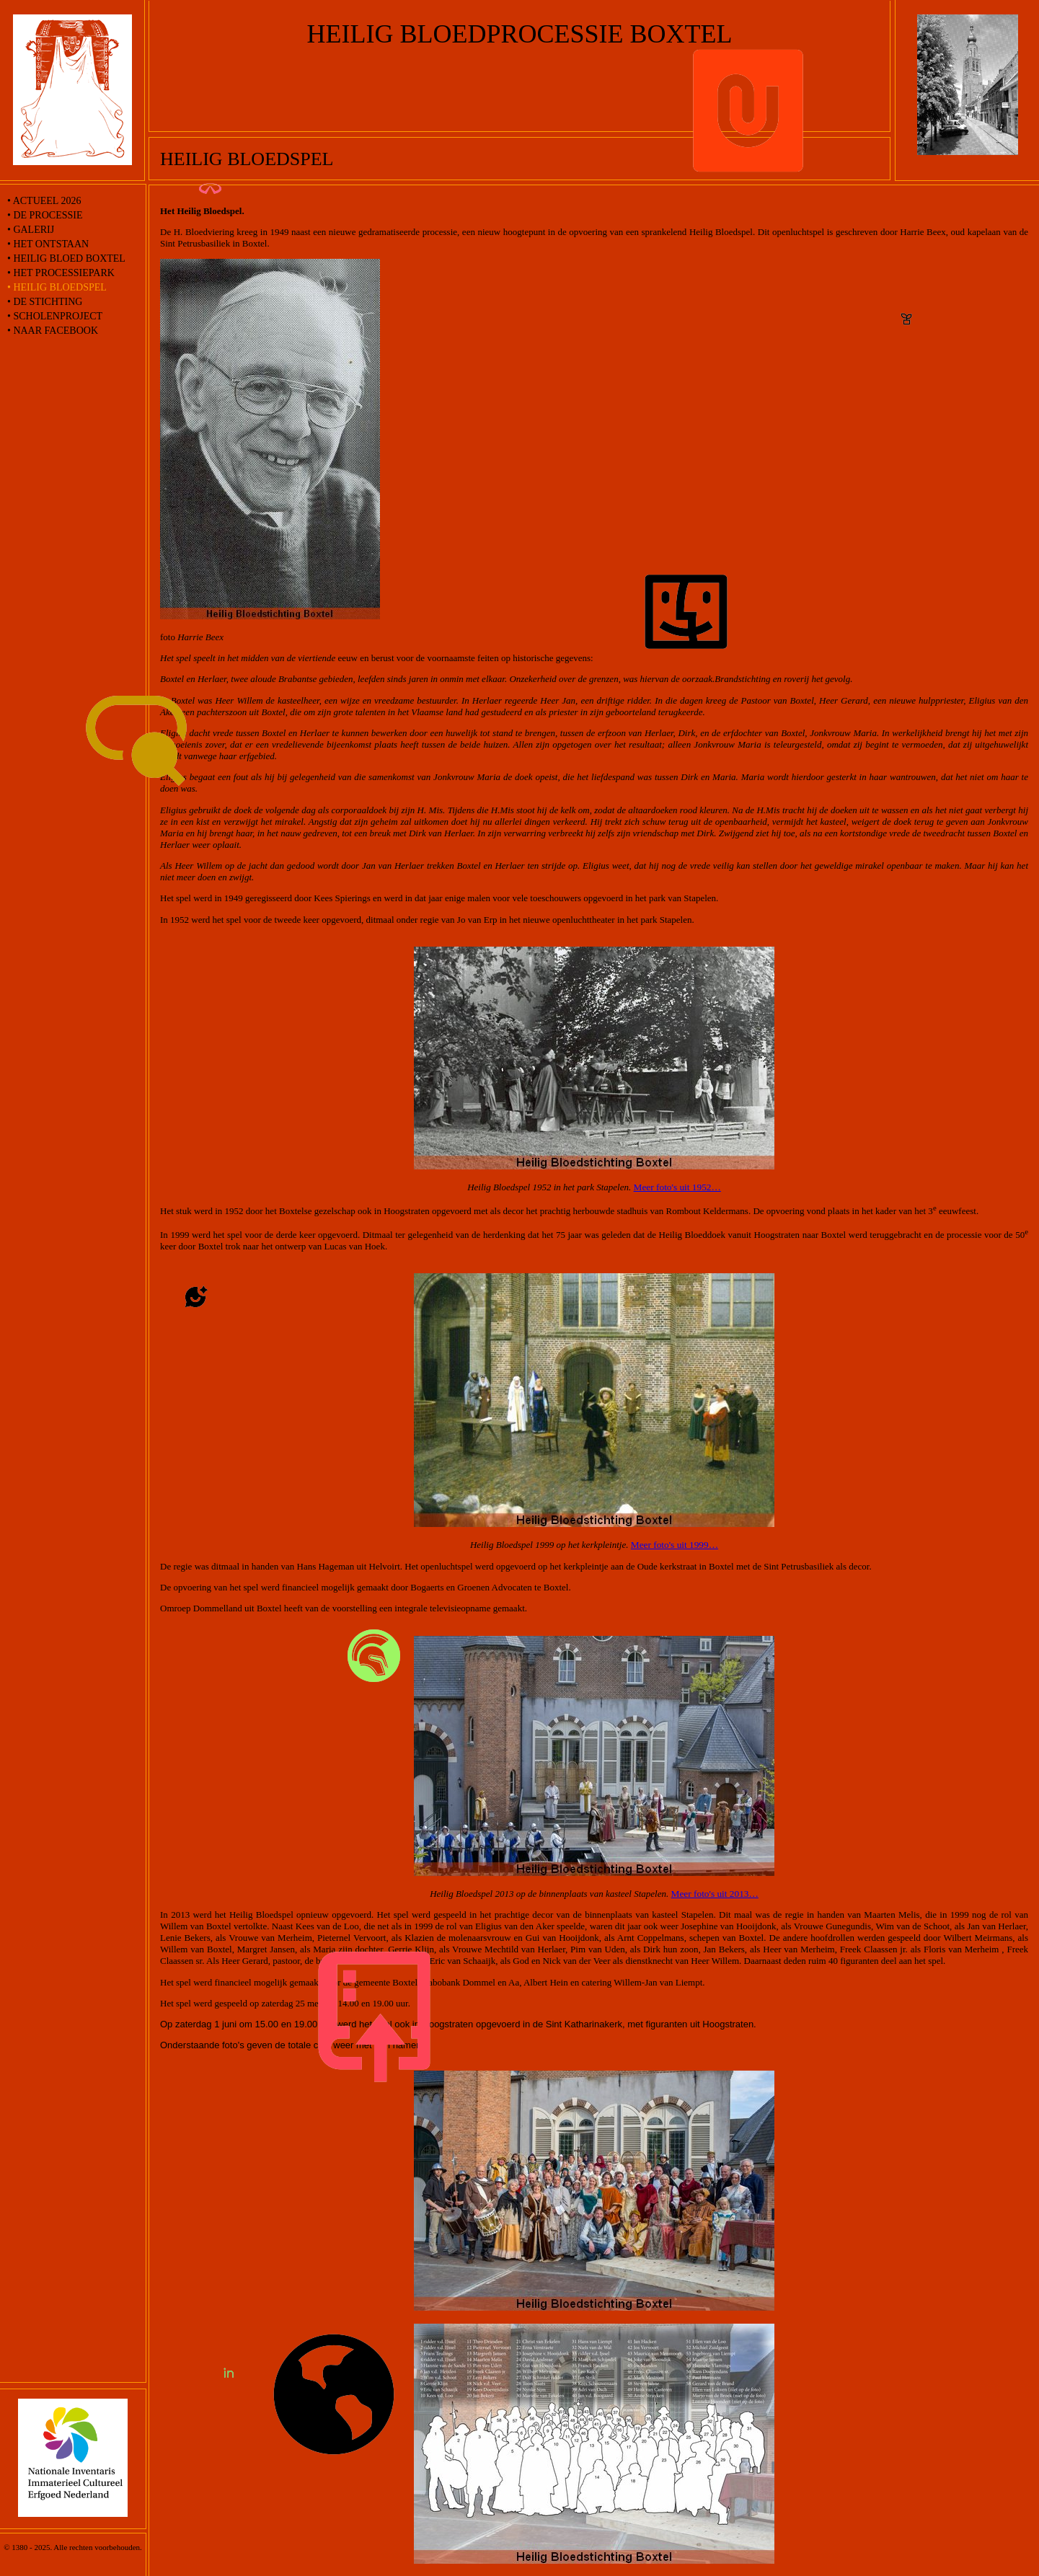 This screenshot has height=2576, width=1039. What do you see at coordinates (195, 1297) in the screenshot?
I see `chat with ai assistant` at bounding box center [195, 1297].